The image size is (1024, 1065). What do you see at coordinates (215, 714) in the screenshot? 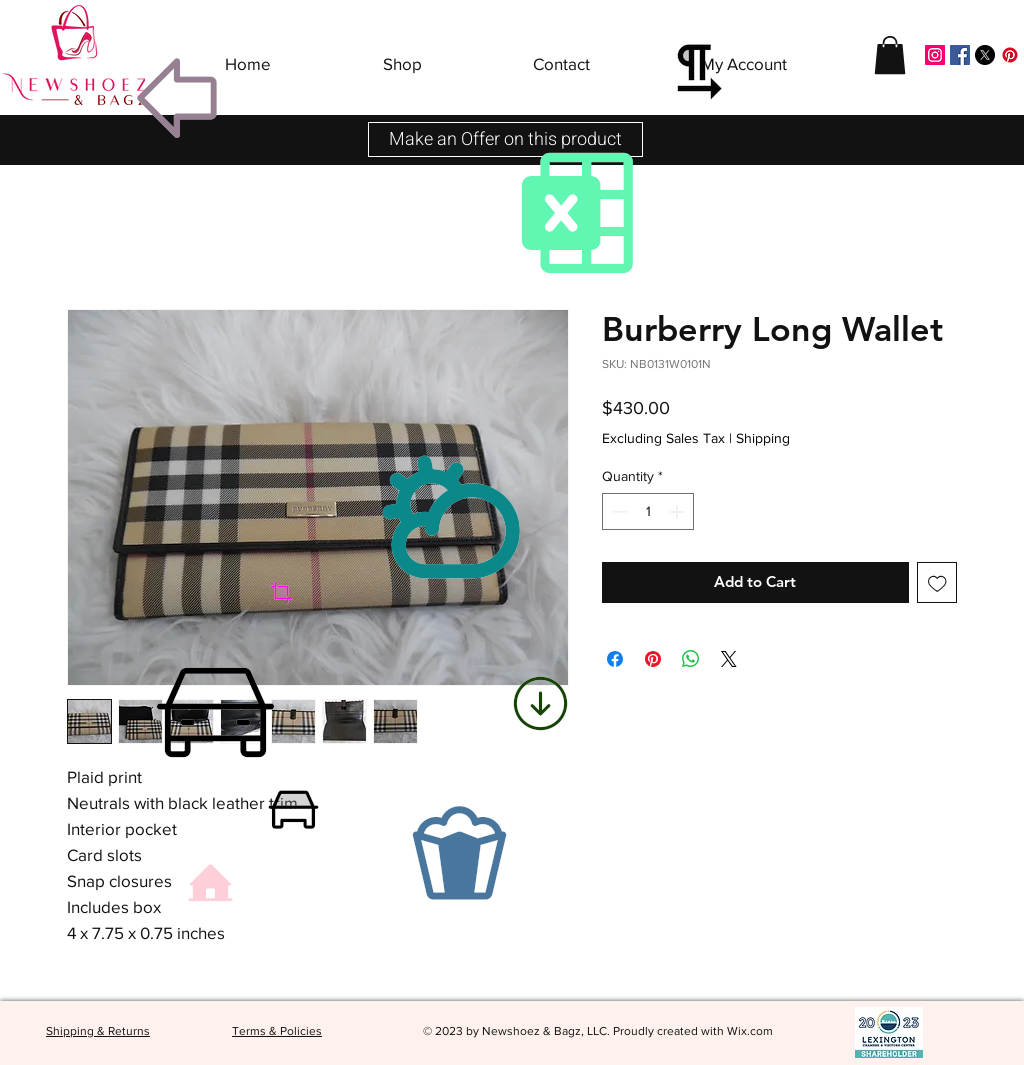
I see `access vehicle or transportation options` at bounding box center [215, 714].